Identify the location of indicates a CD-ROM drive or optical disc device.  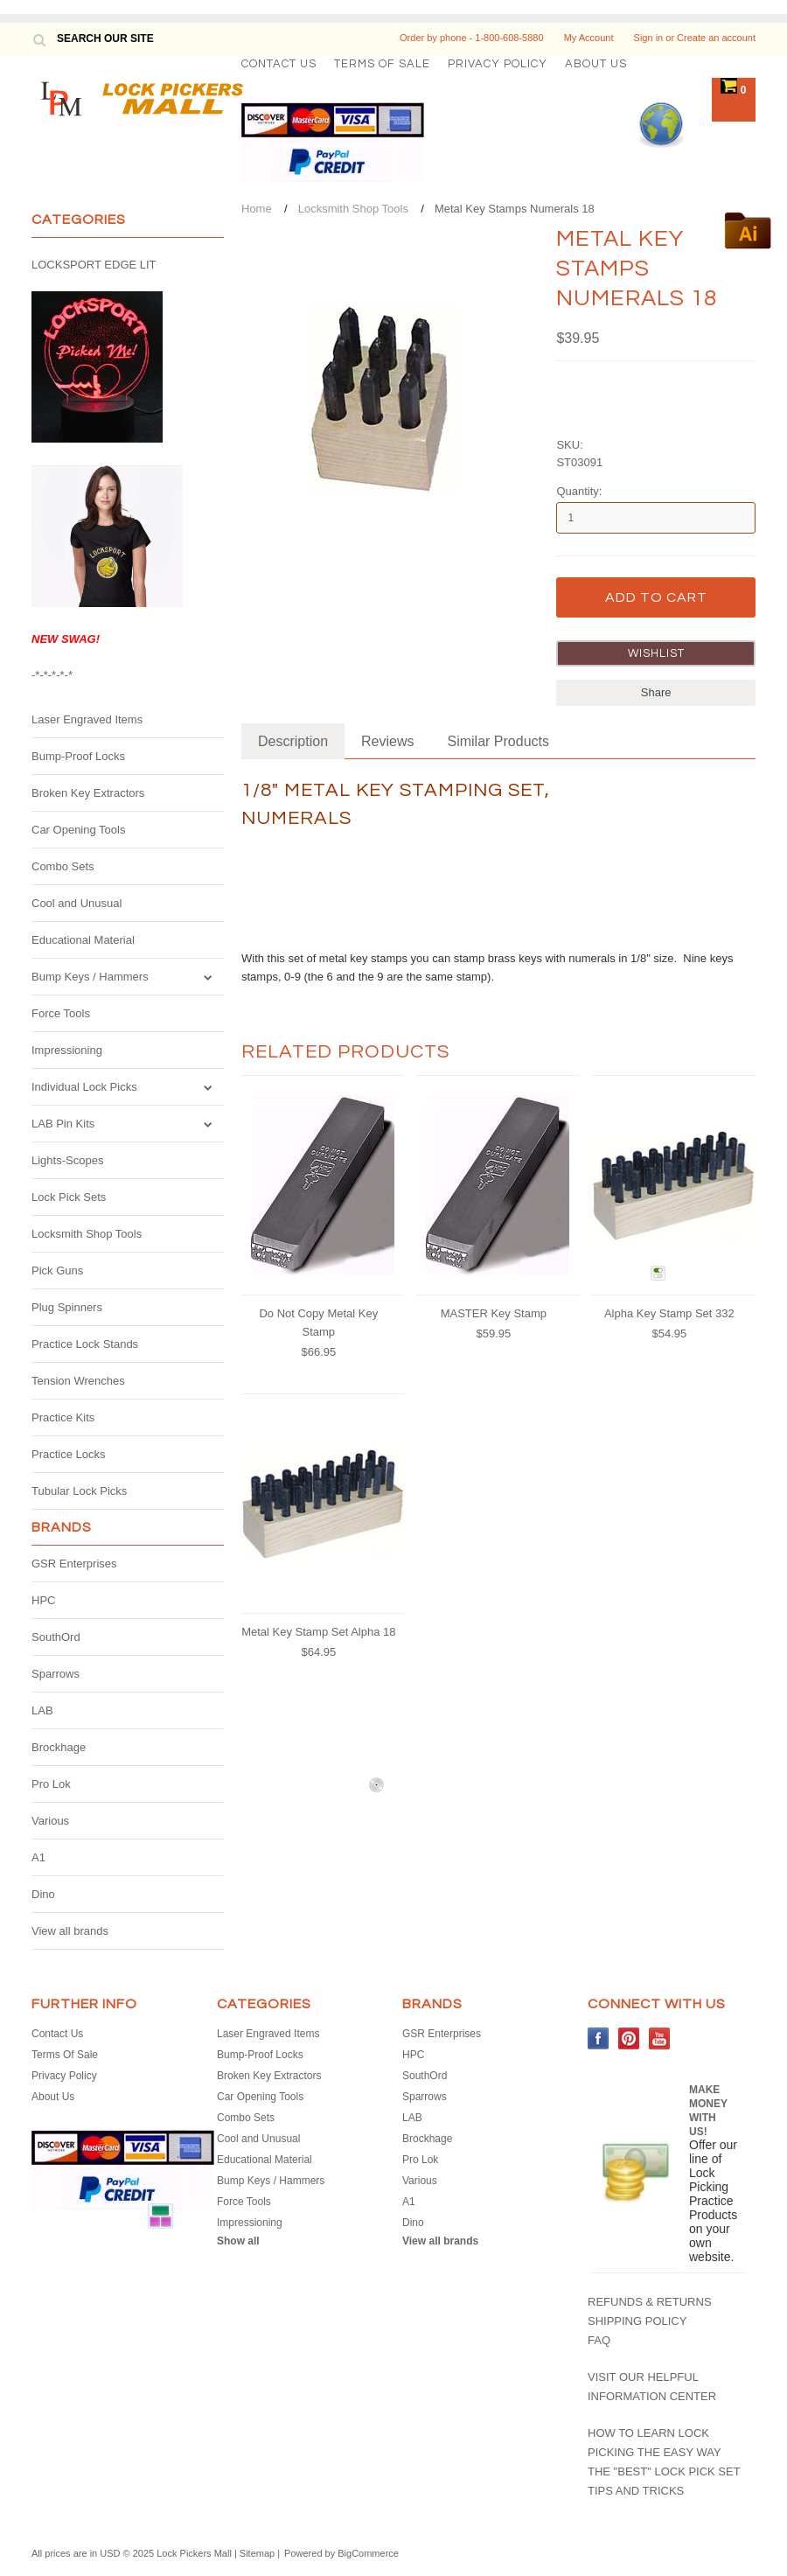
(376, 1784).